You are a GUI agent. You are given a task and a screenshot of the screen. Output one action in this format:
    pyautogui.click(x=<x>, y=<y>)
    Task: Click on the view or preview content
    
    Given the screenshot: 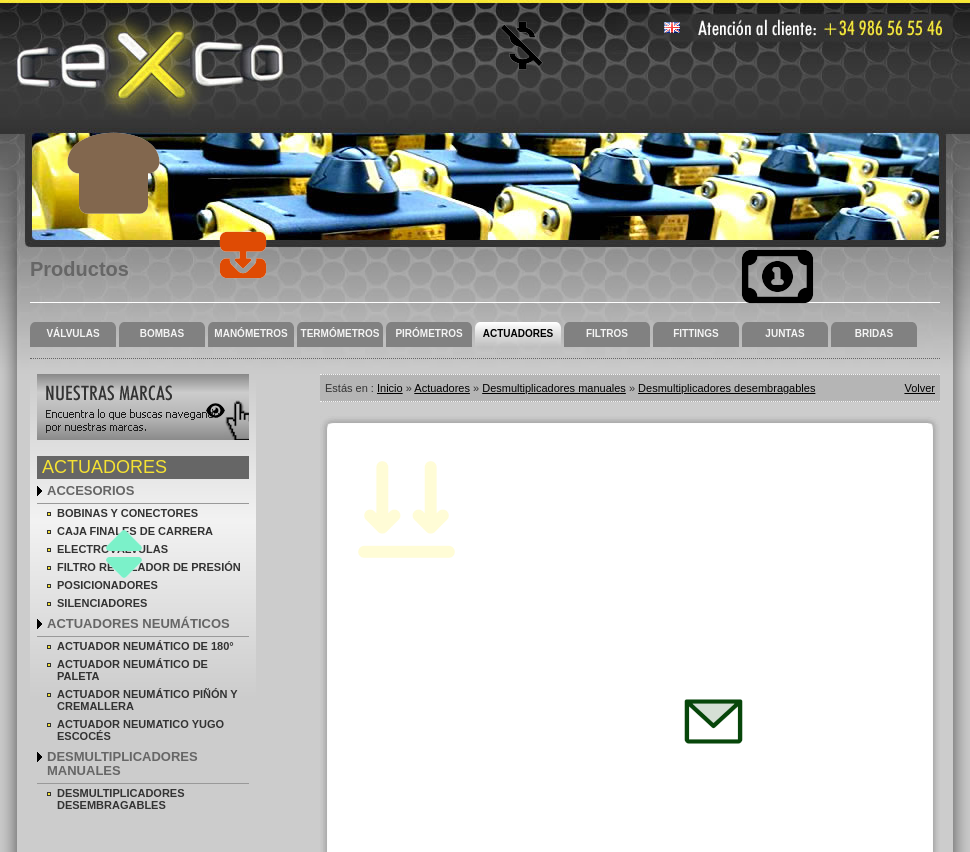 What is the action you would take?
    pyautogui.click(x=215, y=410)
    